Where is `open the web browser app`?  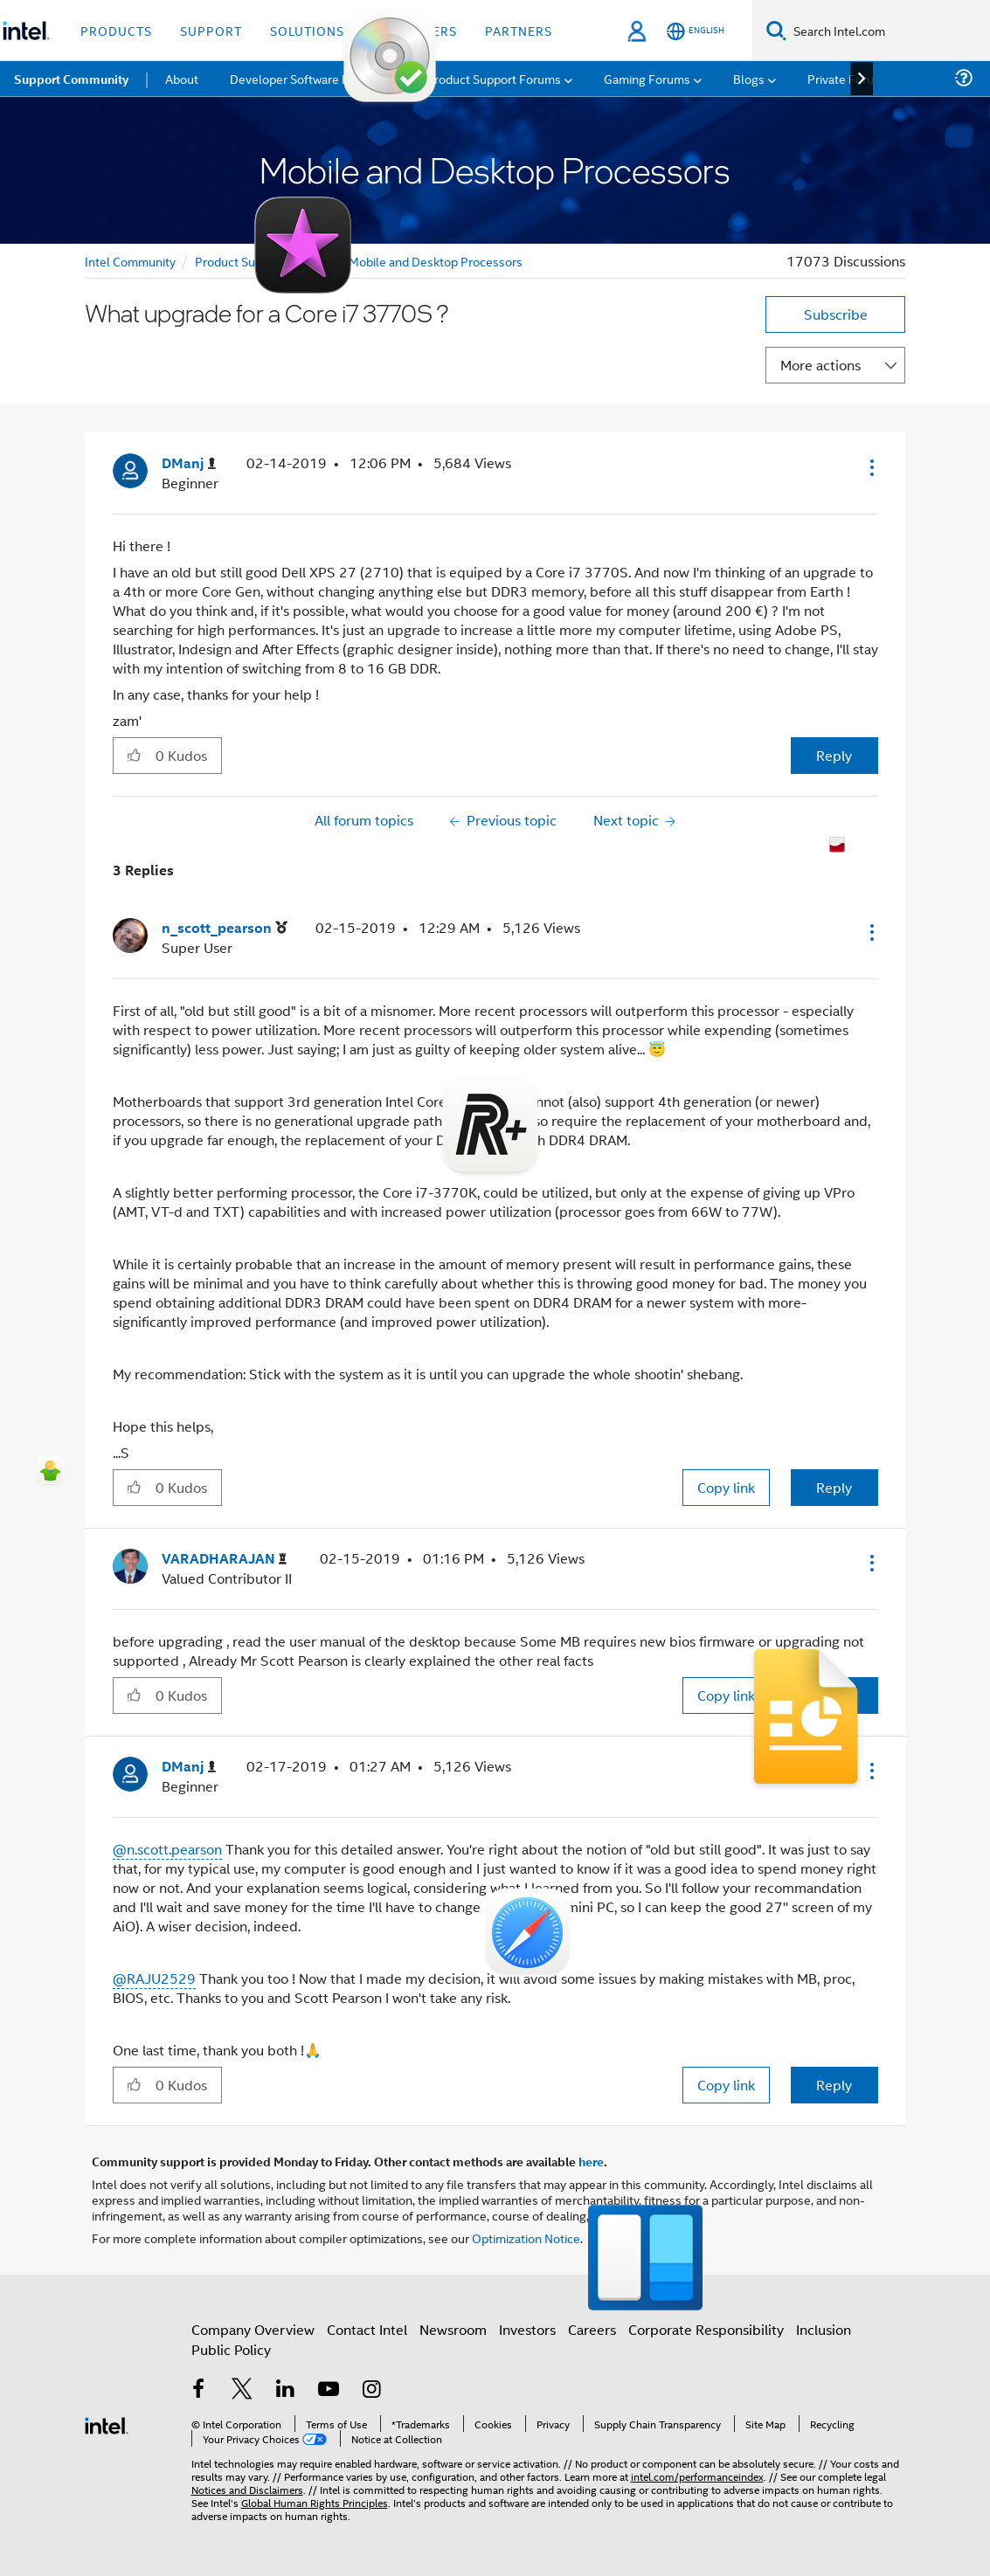
open the web browser app is located at coordinates (527, 1932).